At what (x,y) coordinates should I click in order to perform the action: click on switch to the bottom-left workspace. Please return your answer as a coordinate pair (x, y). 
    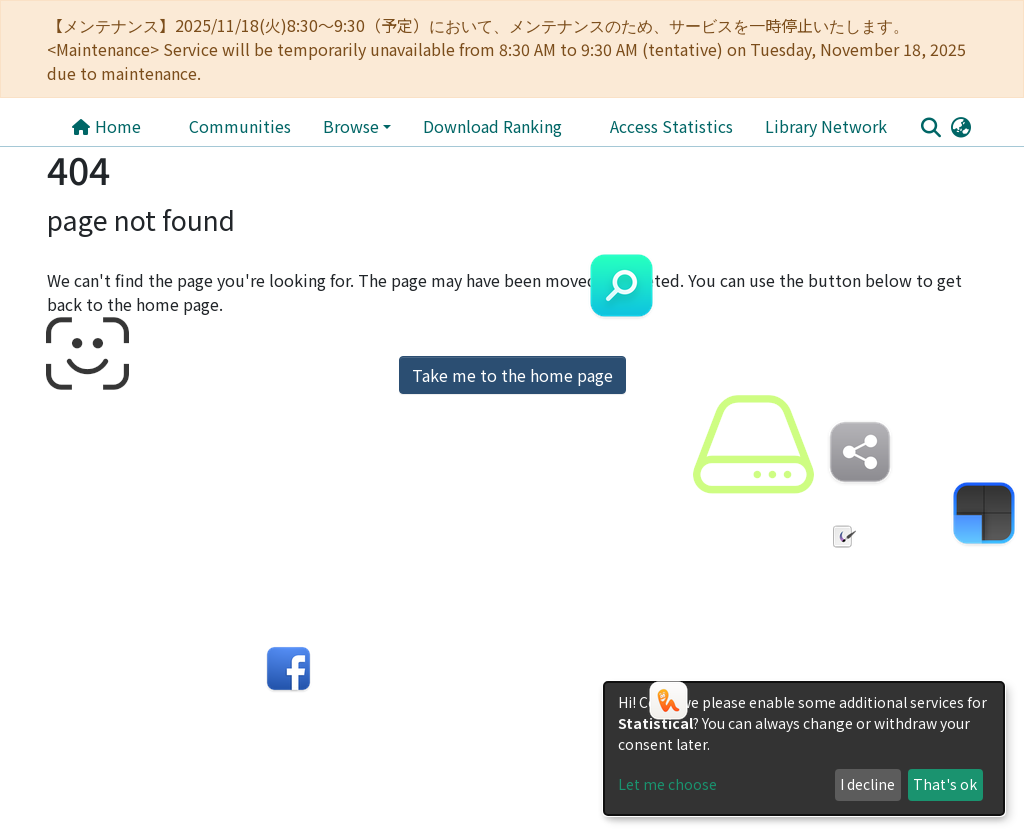
    Looking at the image, I should click on (984, 513).